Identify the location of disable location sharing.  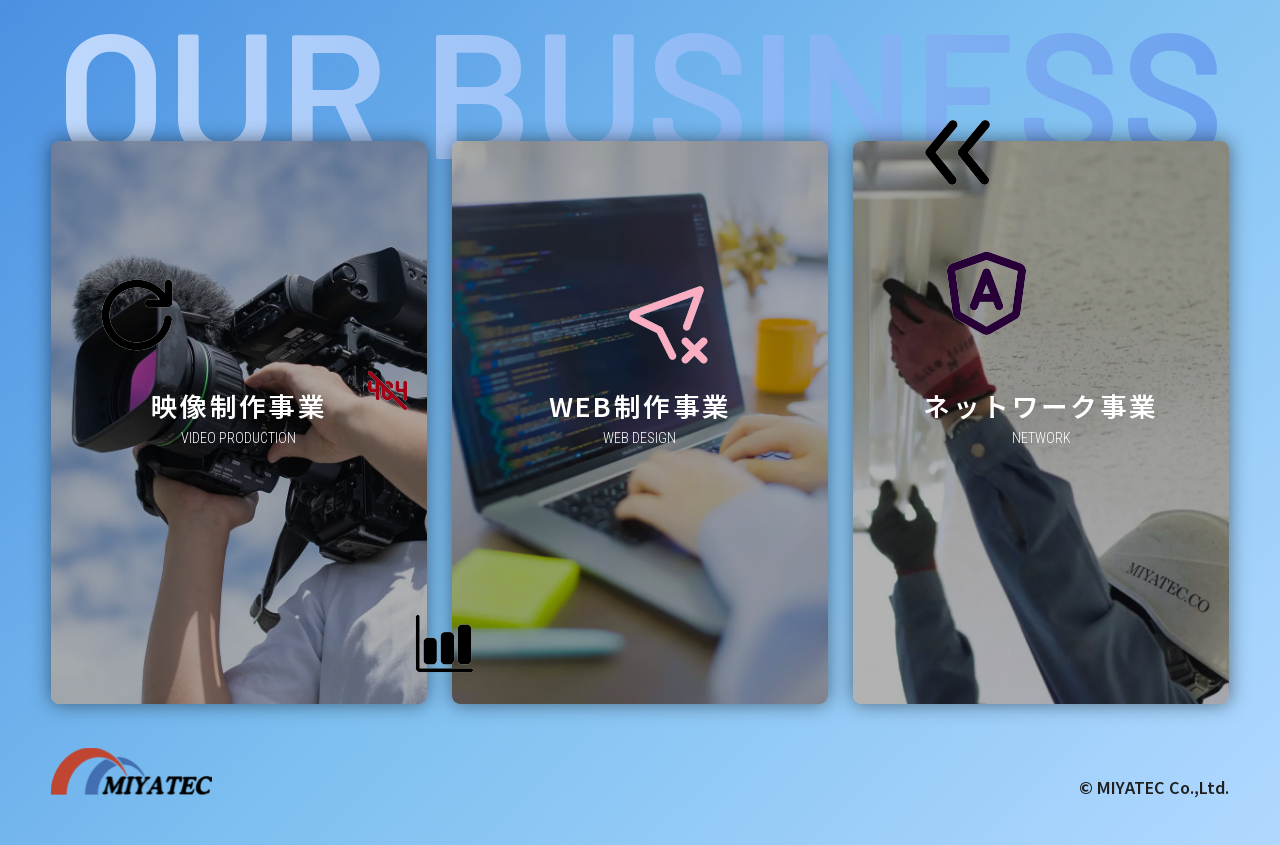
(667, 323).